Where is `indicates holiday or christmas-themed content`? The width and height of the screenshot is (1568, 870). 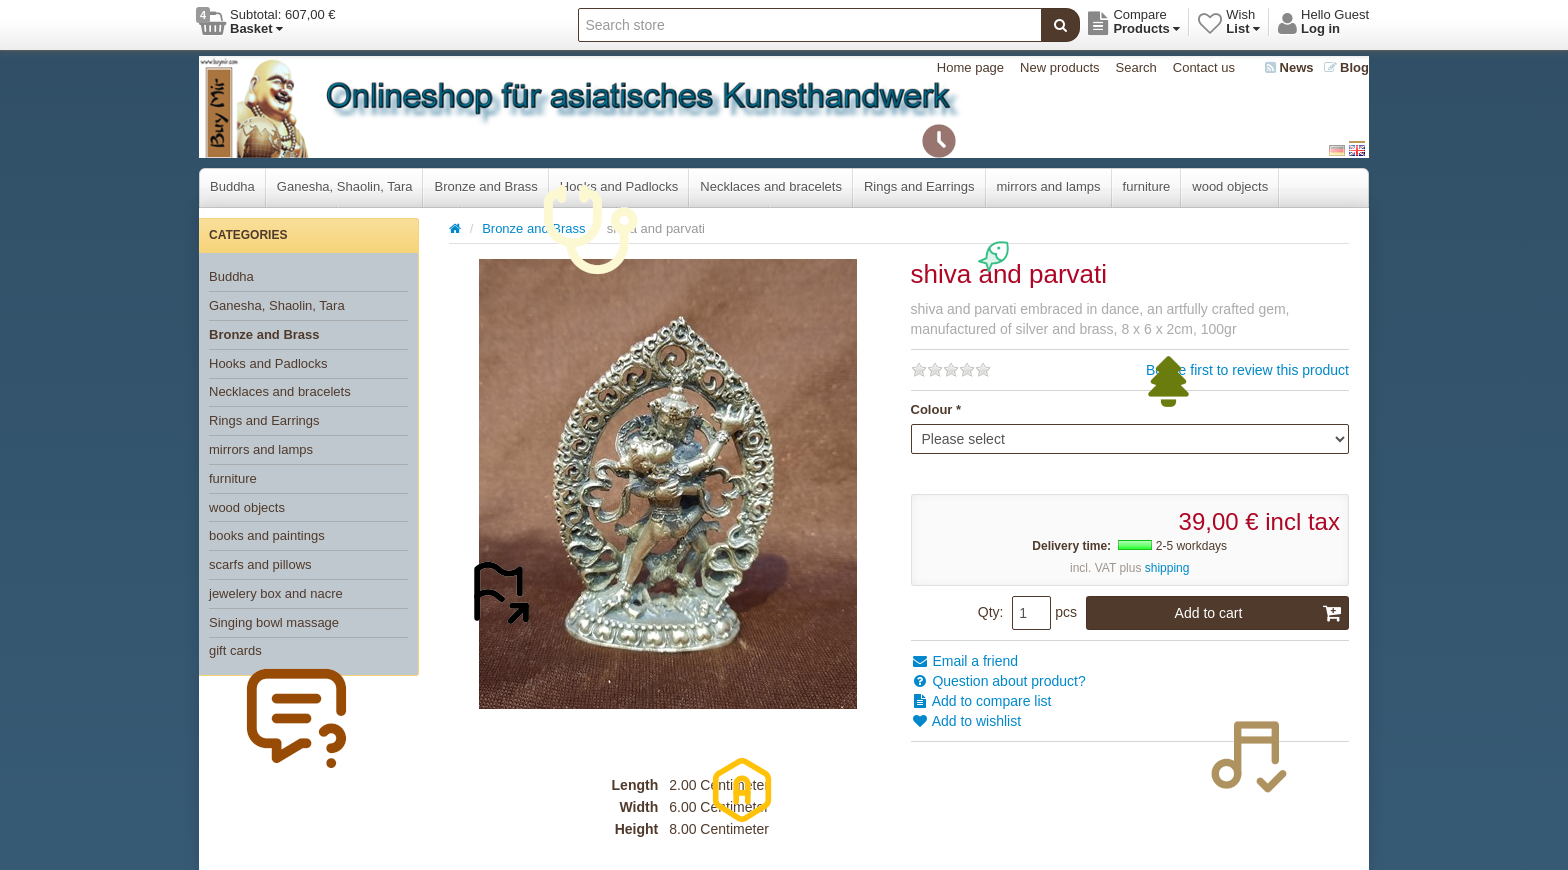
indicates holiday or christmas-themed content is located at coordinates (1168, 381).